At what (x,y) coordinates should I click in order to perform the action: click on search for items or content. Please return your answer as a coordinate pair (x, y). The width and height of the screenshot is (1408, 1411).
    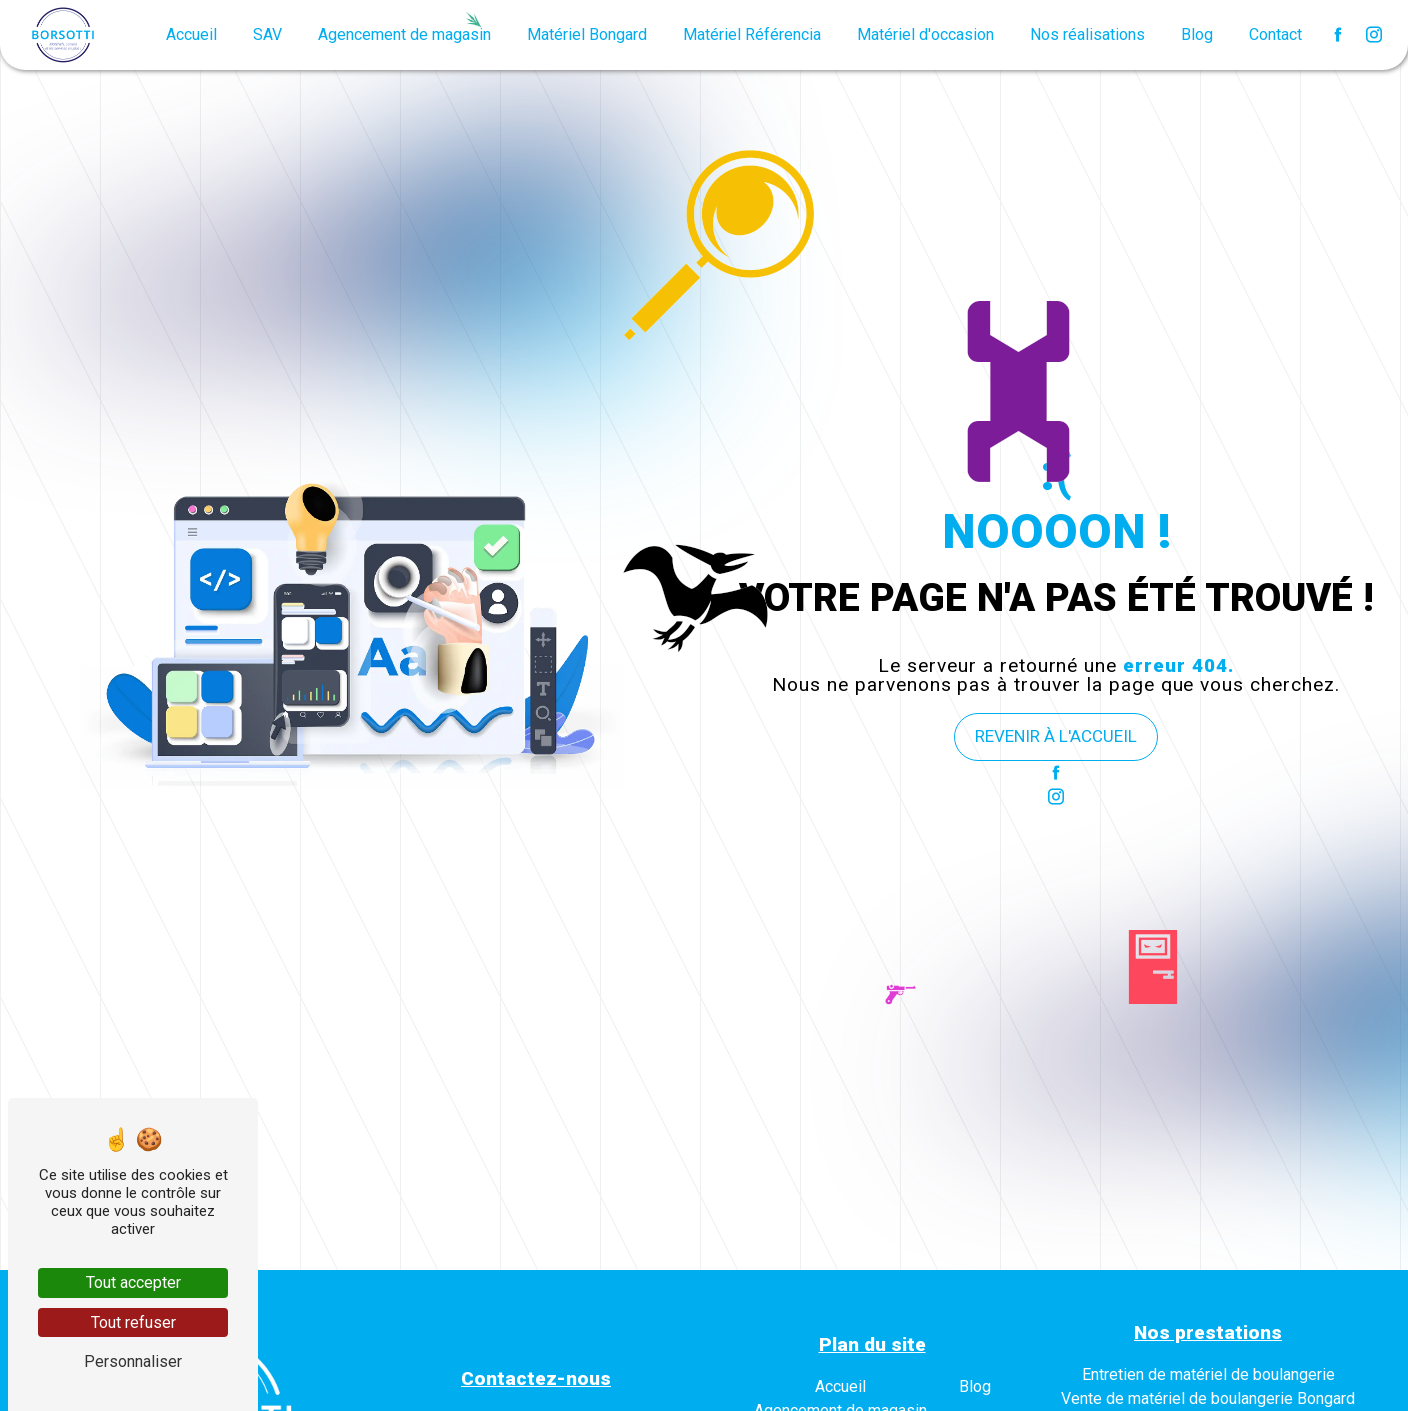
    Looking at the image, I should click on (718, 246).